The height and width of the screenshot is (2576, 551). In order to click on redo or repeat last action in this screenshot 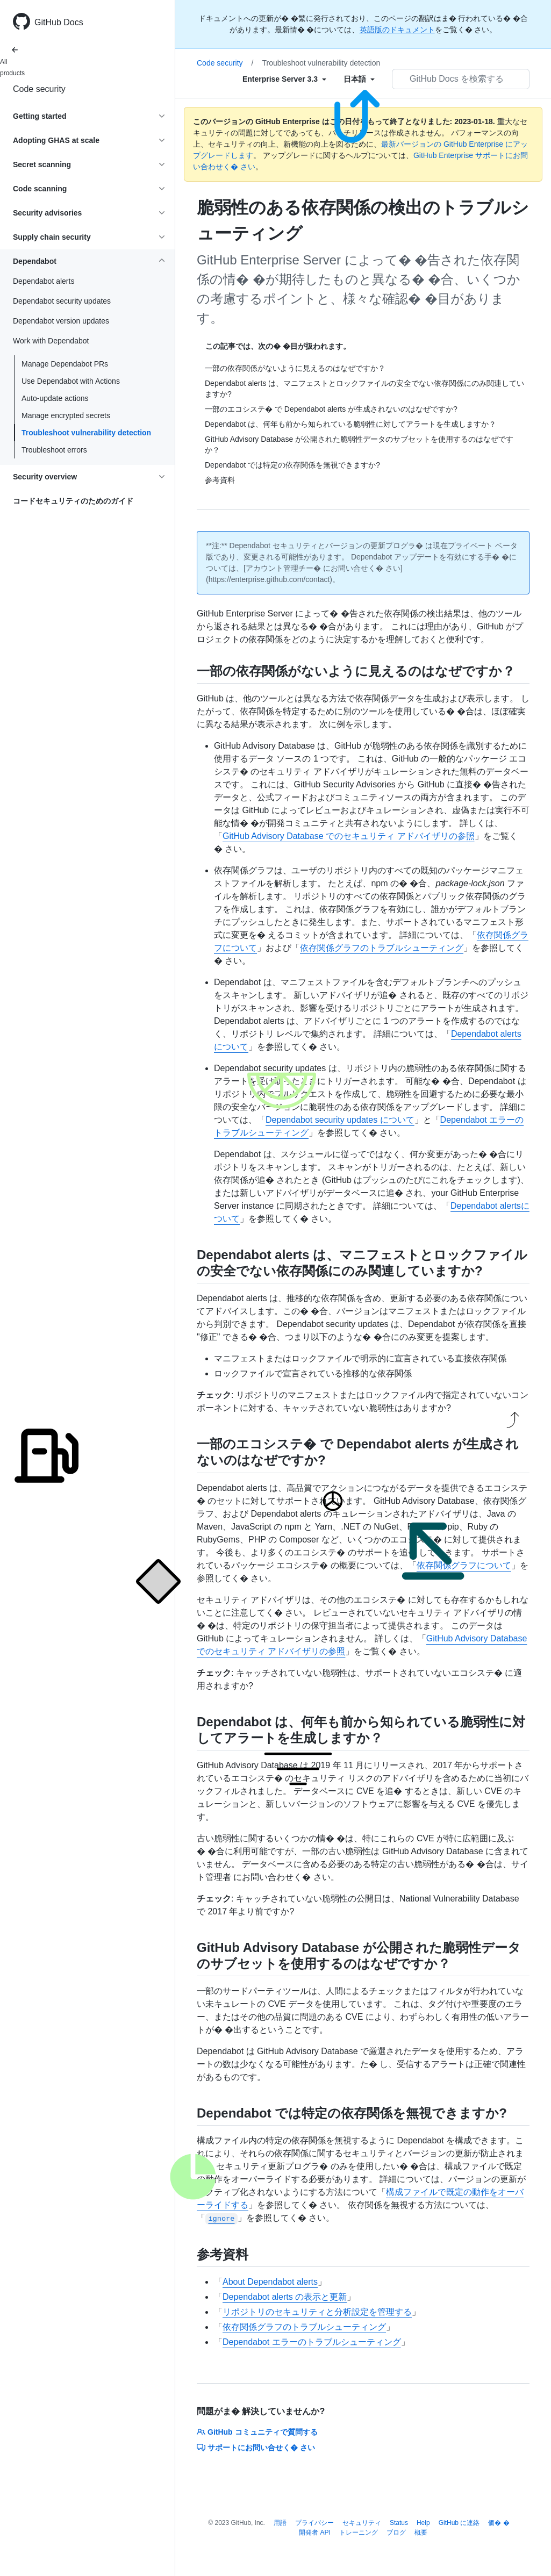, I will do `click(355, 116)`.